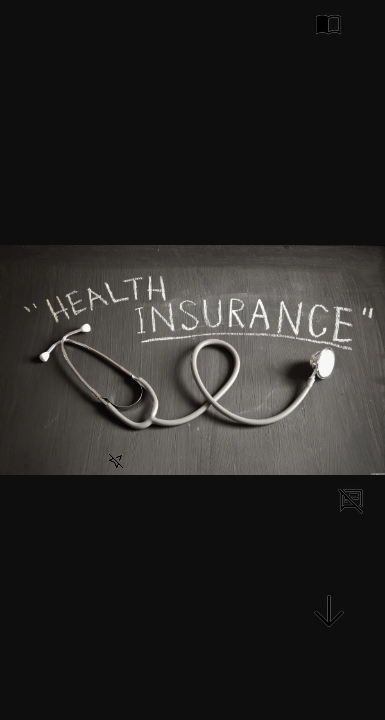 This screenshot has height=720, width=385. I want to click on location sharing is disabled, so click(115, 461).